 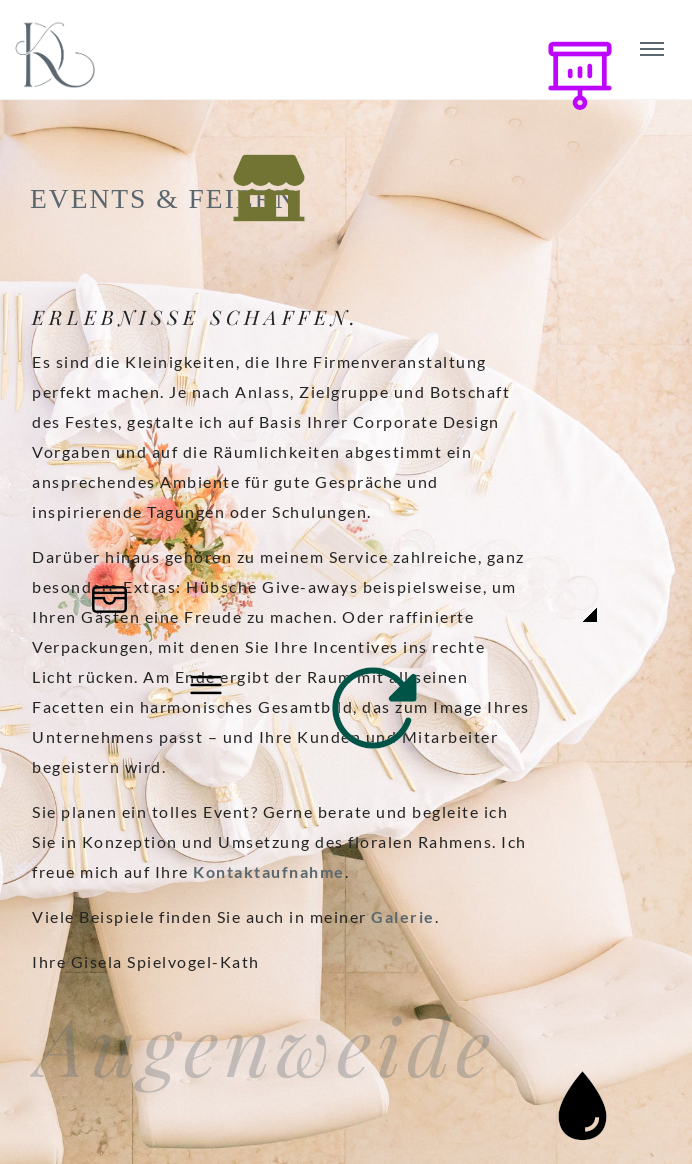 I want to click on view presentation with data charts, so click(x=580, y=71).